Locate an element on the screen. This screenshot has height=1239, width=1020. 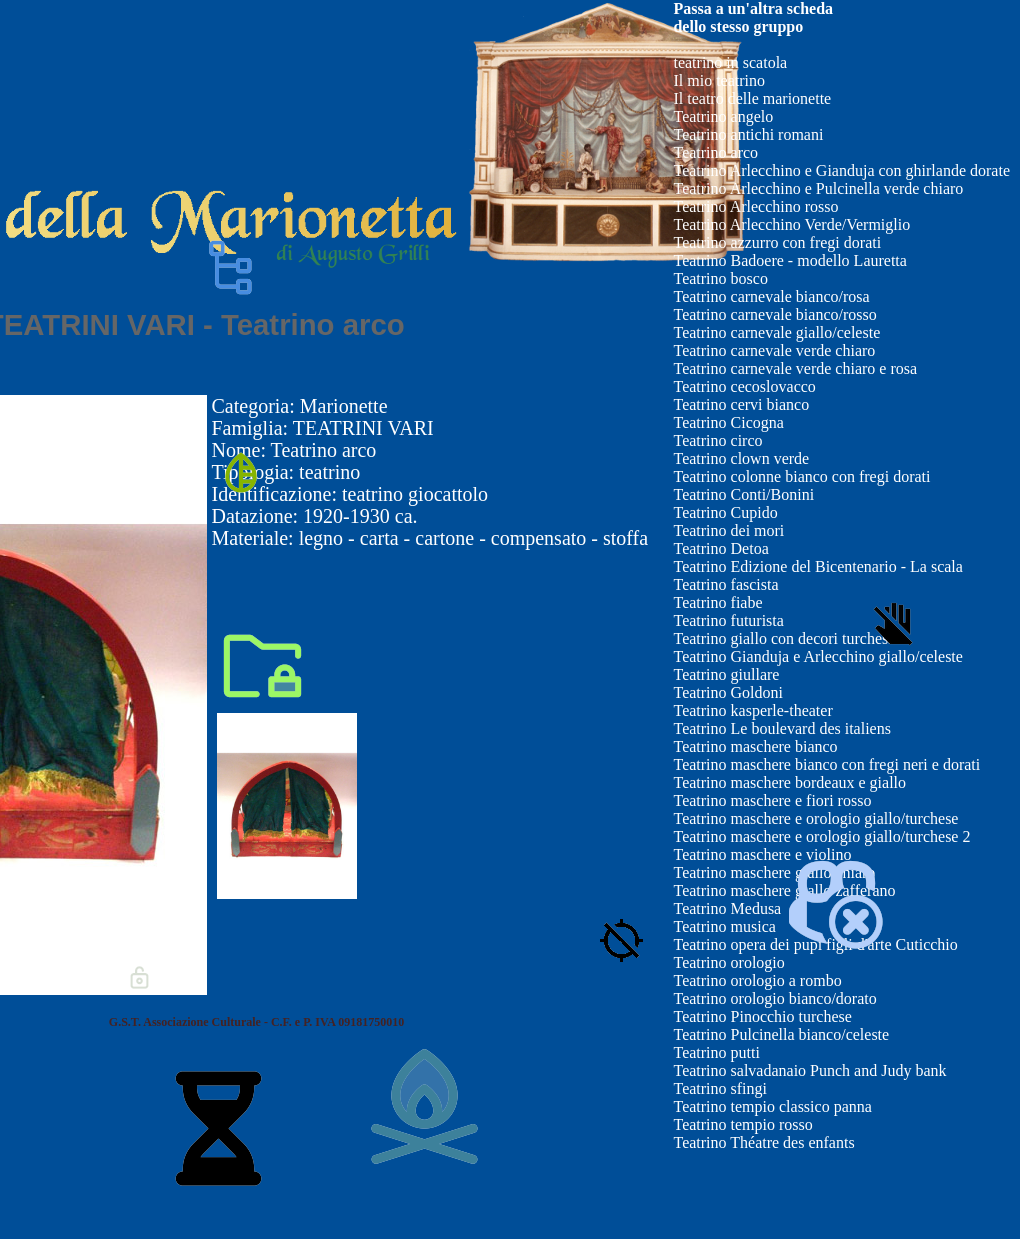
indicates GPS is turned off is located at coordinates (621, 940).